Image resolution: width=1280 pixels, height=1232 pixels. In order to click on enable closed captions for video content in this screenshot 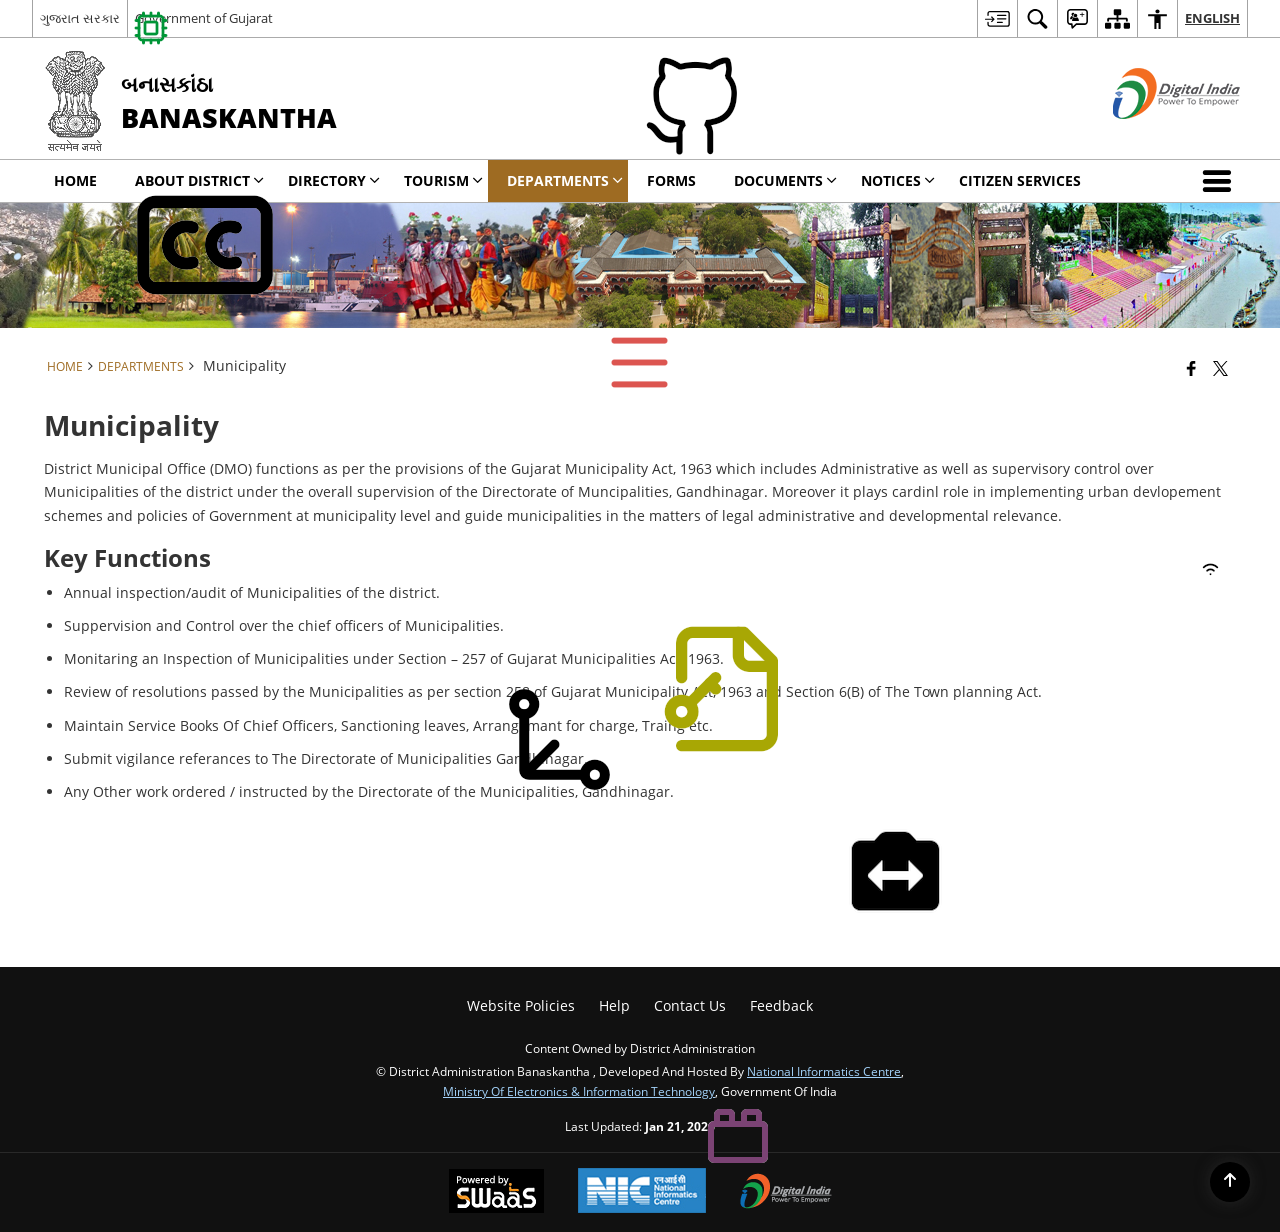, I will do `click(205, 245)`.